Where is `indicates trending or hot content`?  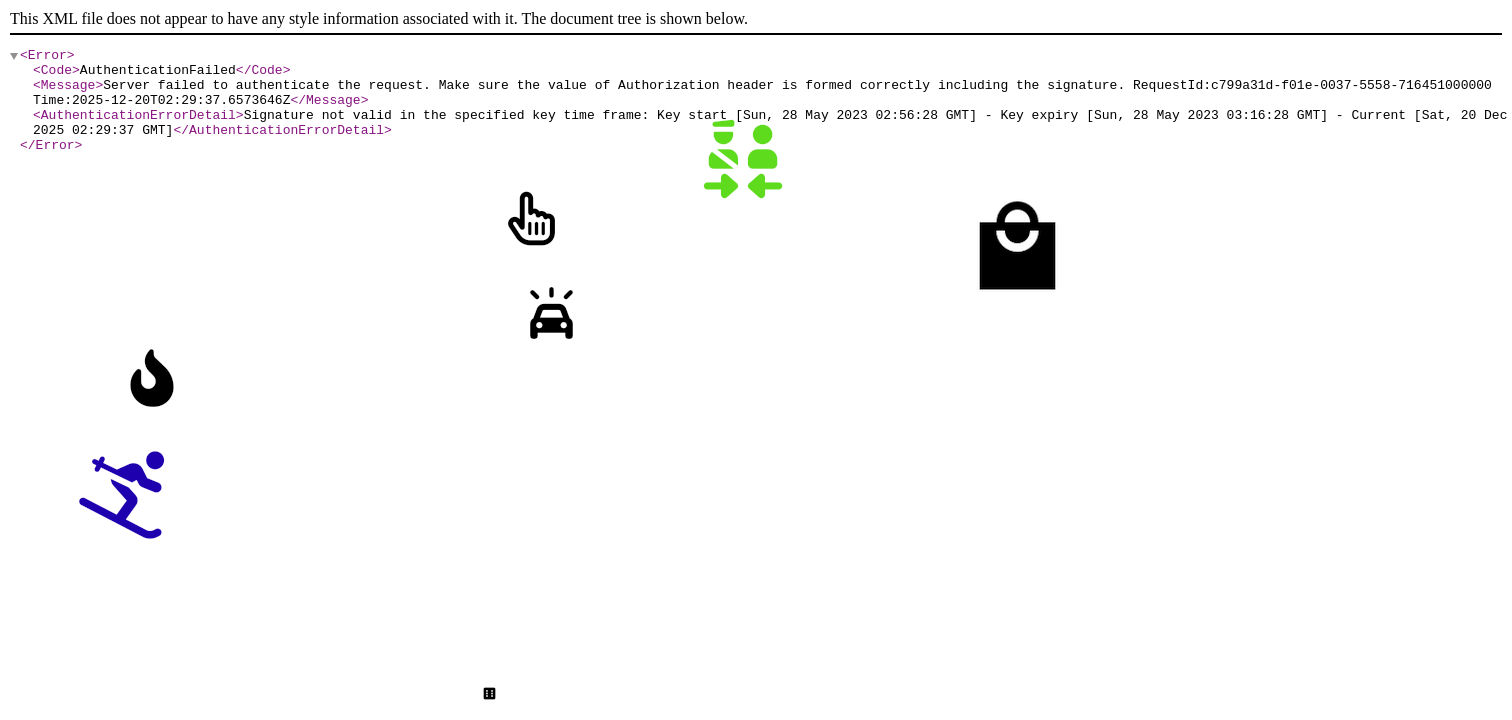
indicates trending or hot content is located at coordinates (152, 378).